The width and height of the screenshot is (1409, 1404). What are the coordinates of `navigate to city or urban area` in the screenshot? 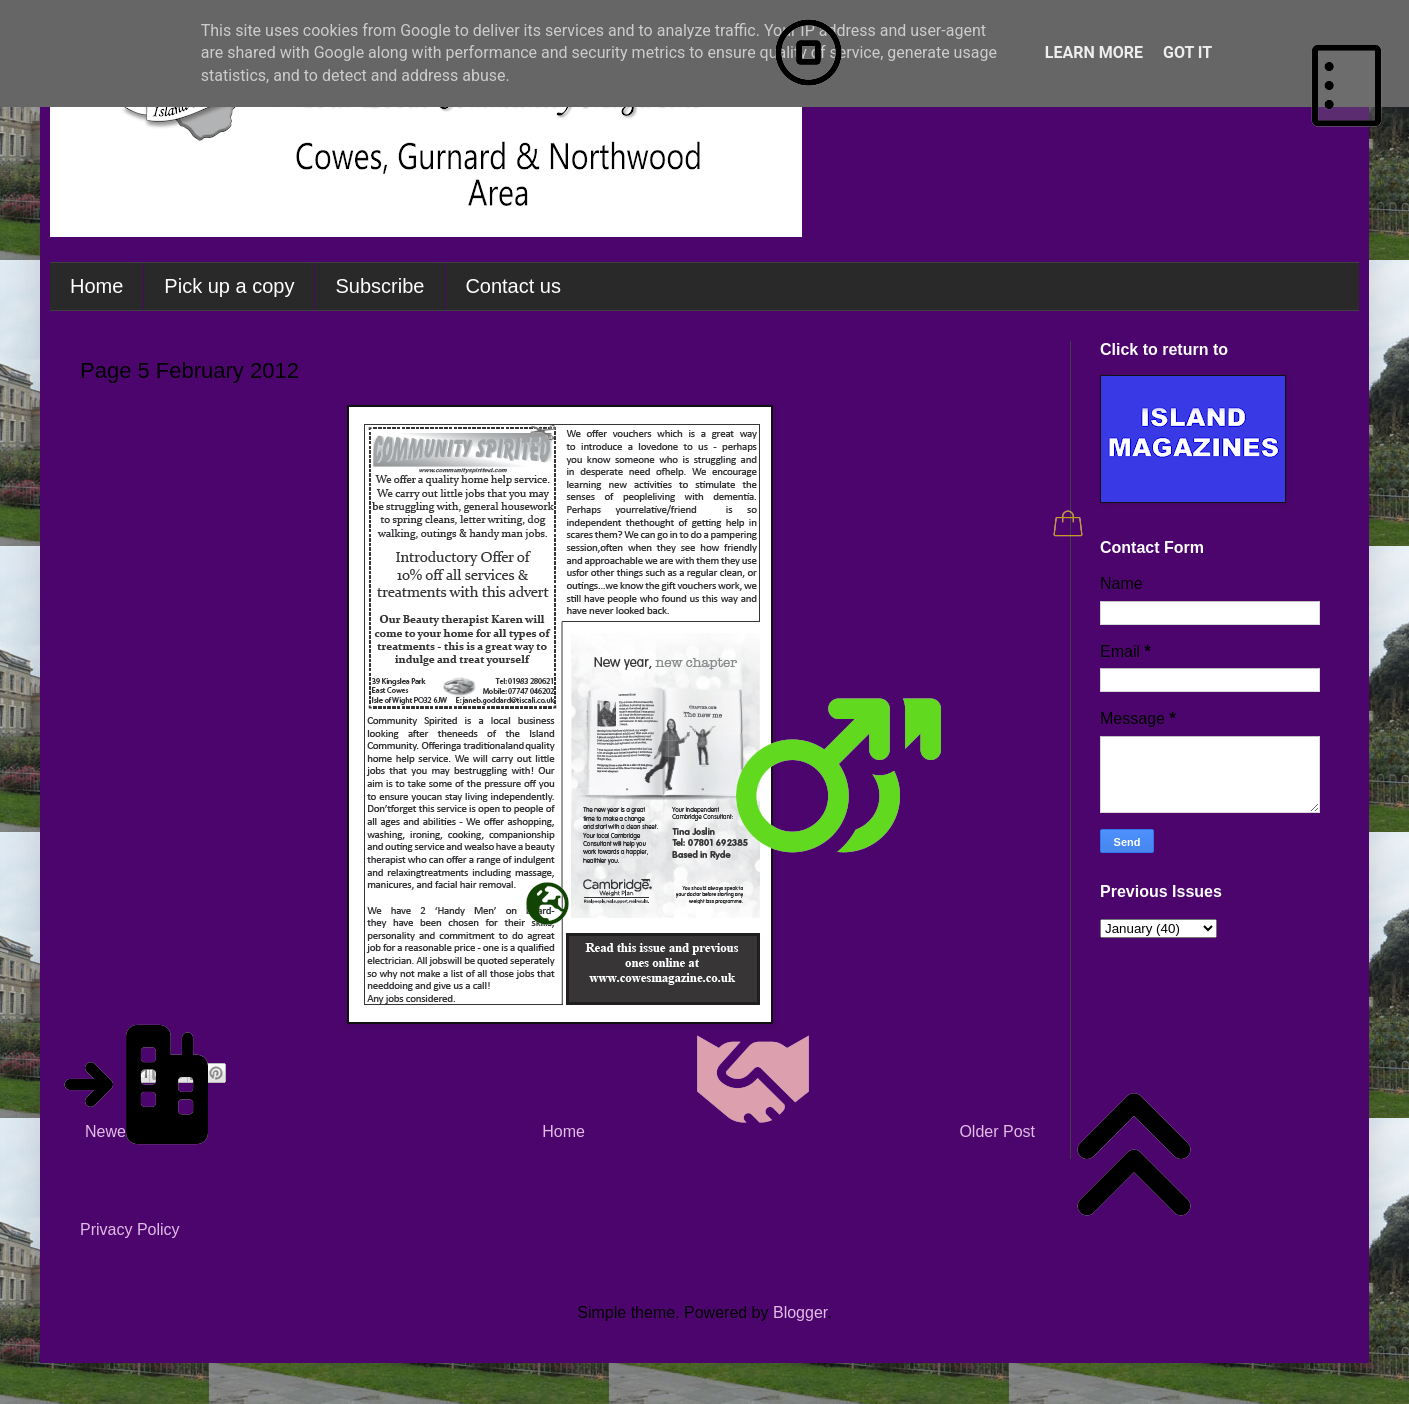 It's located at (133, 1084).